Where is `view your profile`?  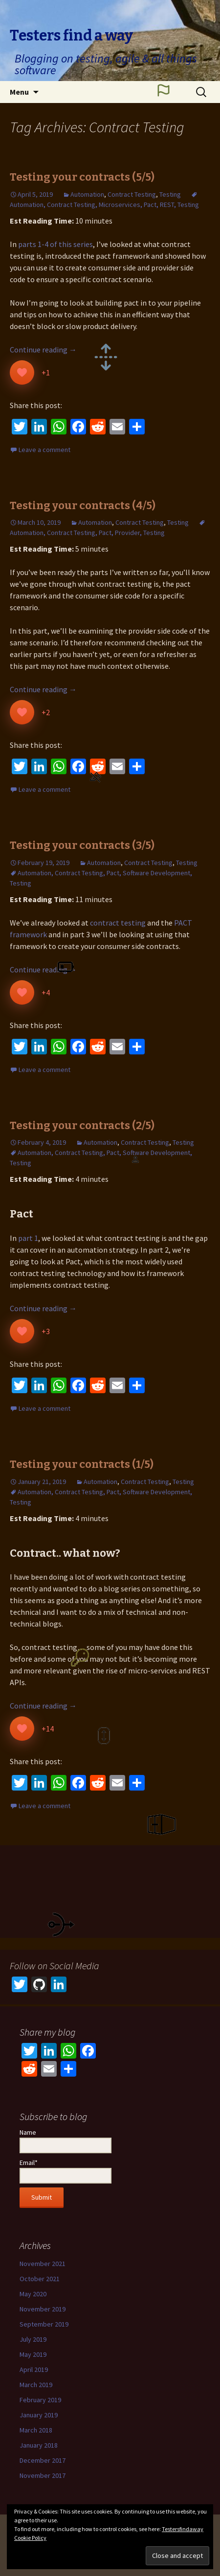 view your profile is located at coordinates (135, 1159).